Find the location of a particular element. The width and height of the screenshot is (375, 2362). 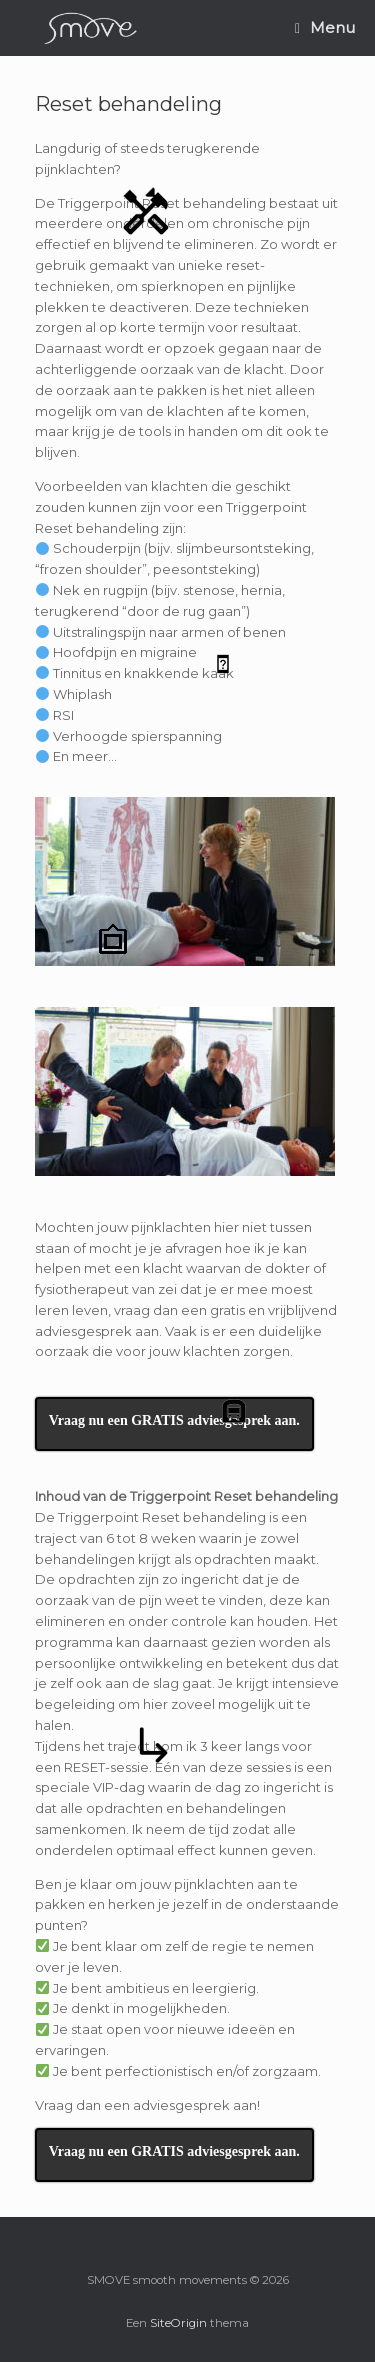

view subway or metro transit options is located at coordinates (234, 1411).